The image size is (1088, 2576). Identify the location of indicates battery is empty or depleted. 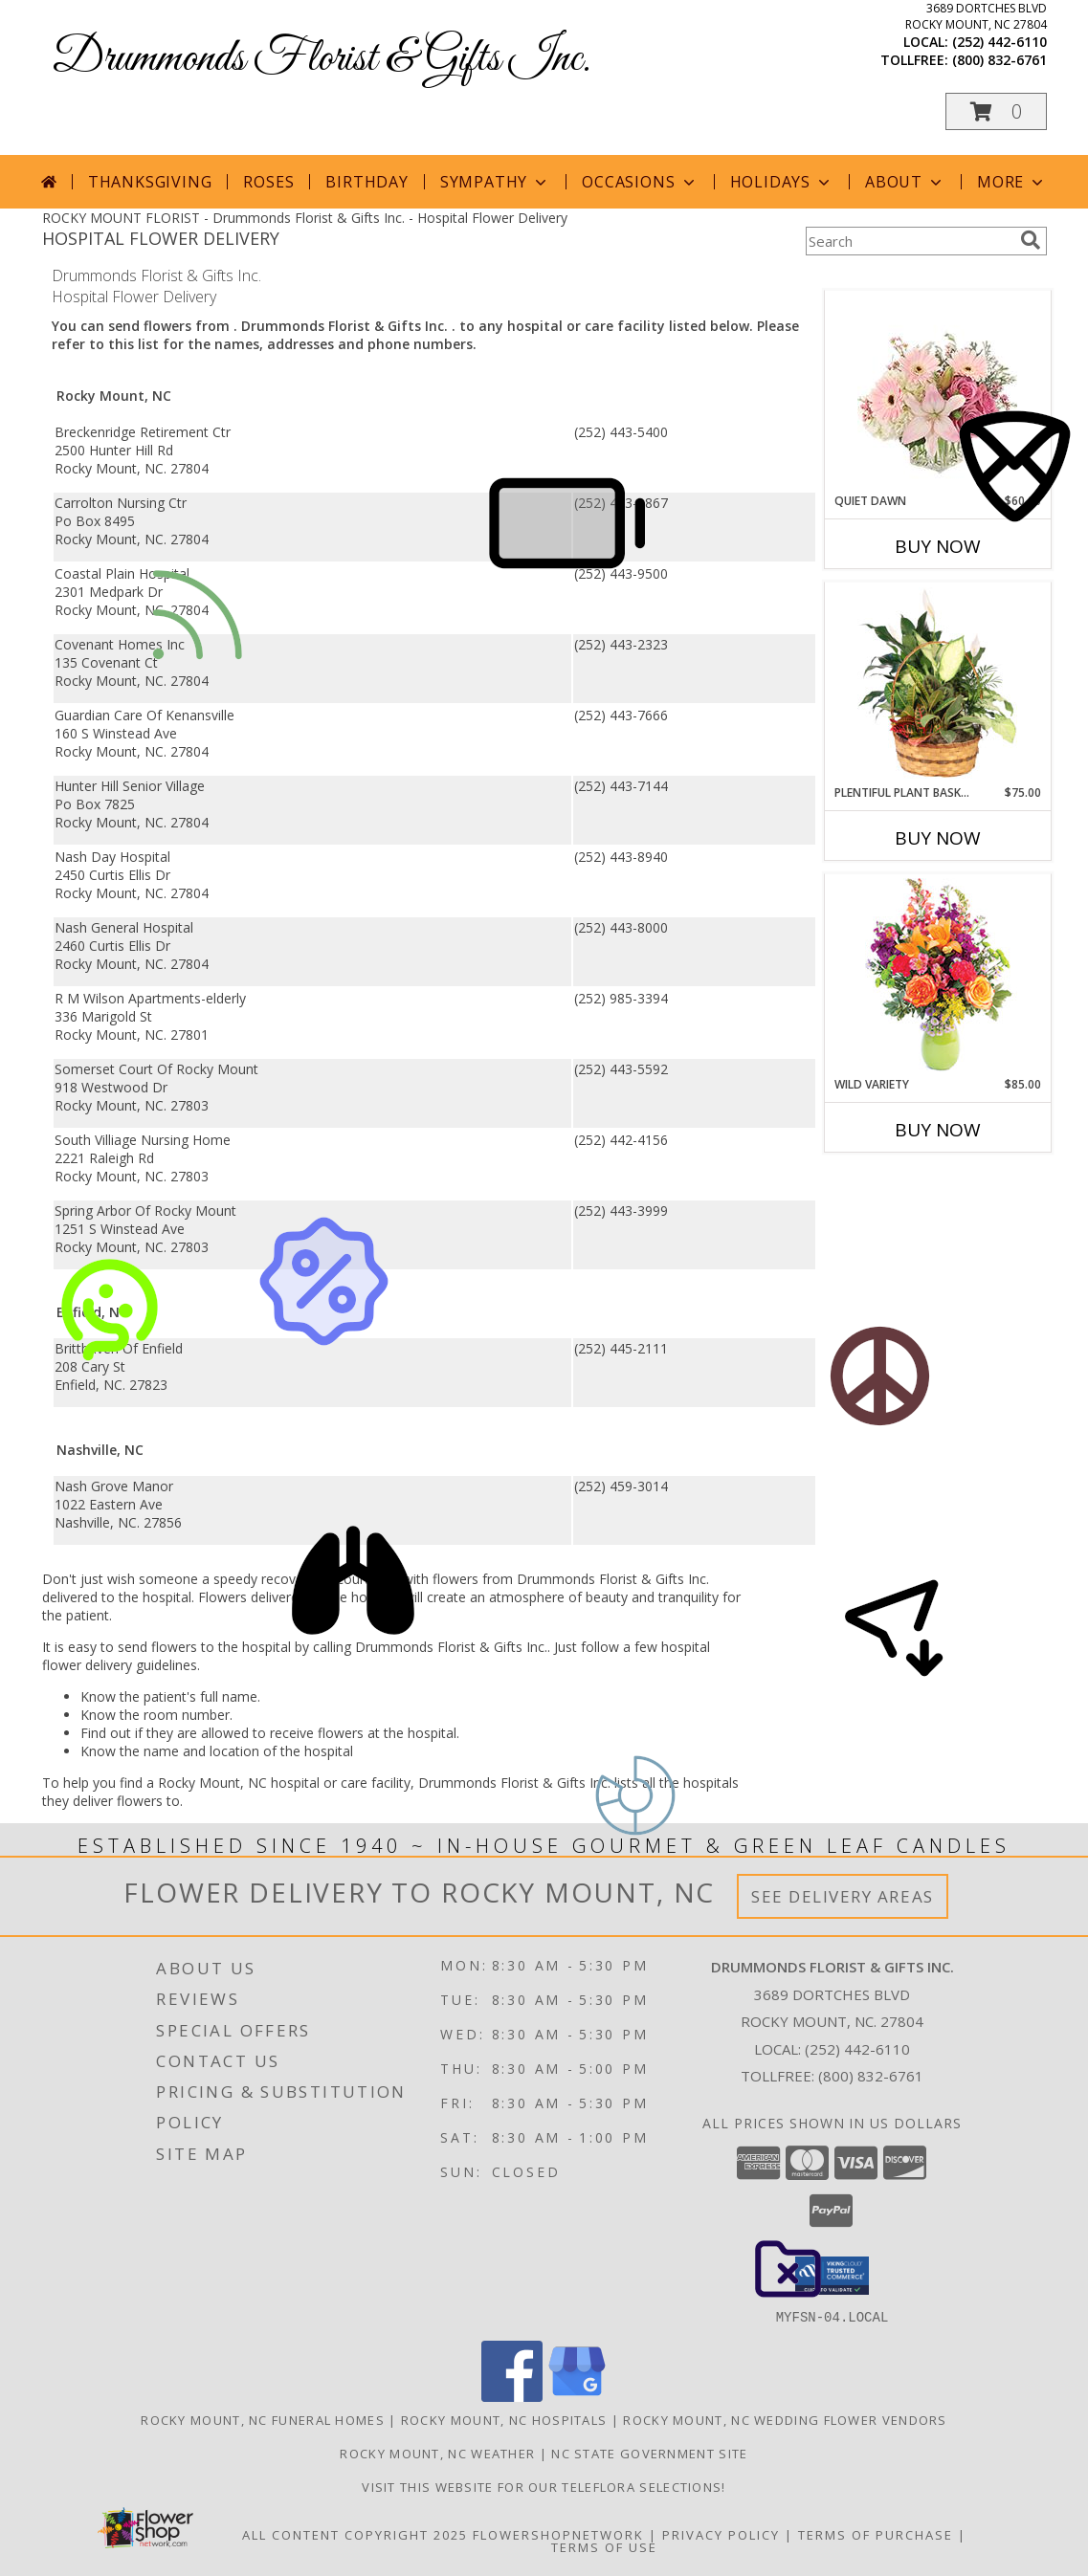
(565, 523).